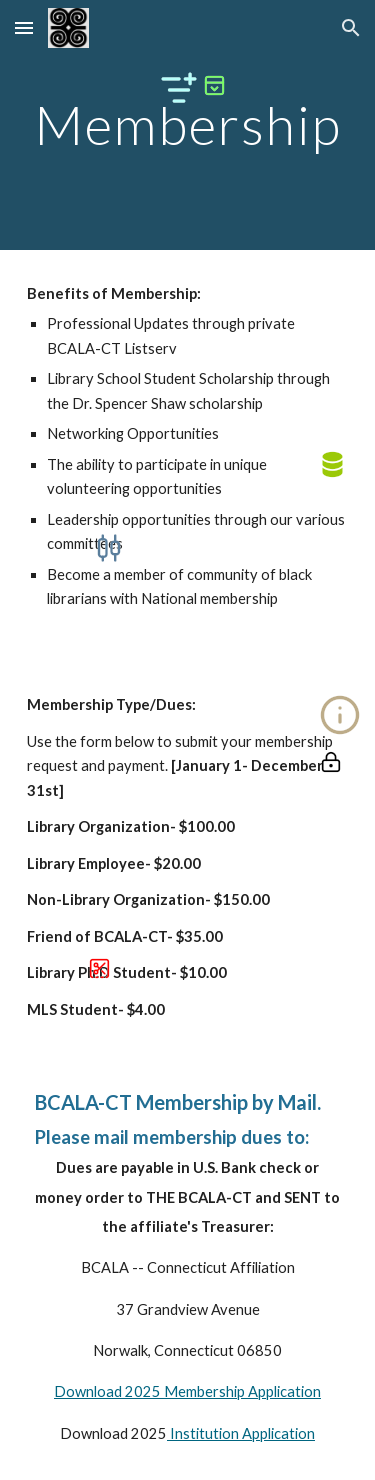  Describe the element at coordinates (179, 90) in the screenshot. I see `add a new filter to the list` at that location.